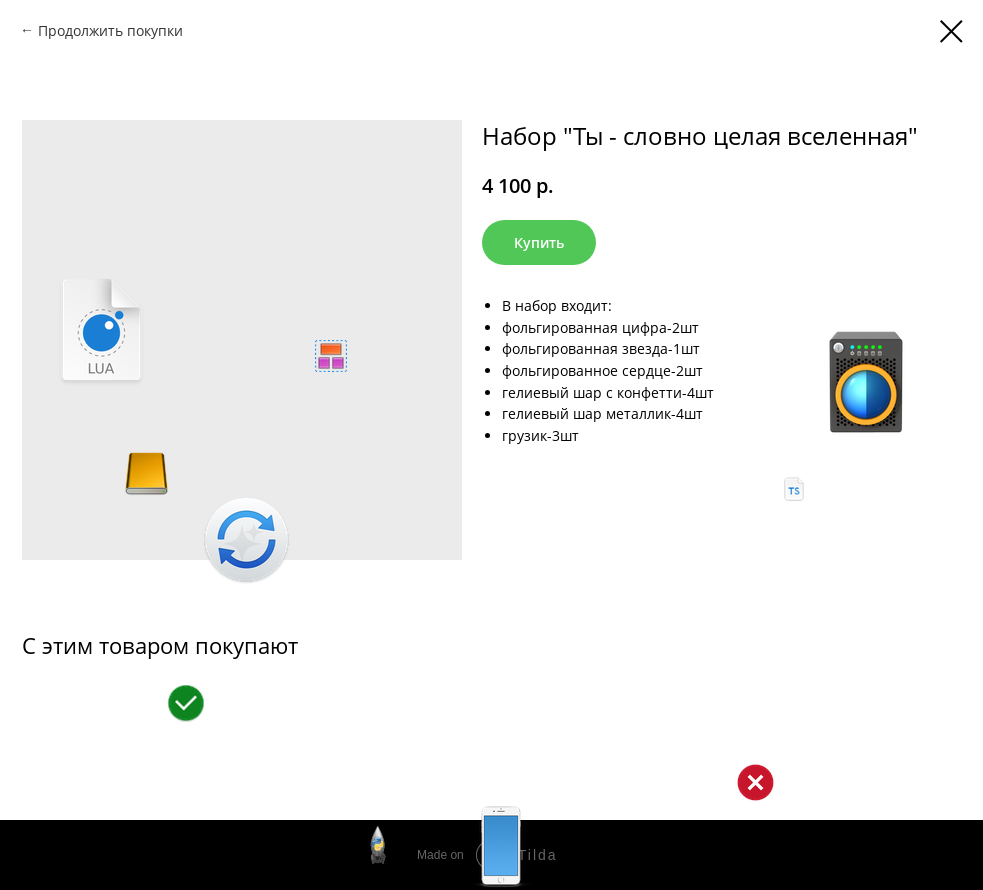  What do you see at coordinates (146, 473) in the screenshot?
I see `external storage drive connected` at bounding box center [146, 473].